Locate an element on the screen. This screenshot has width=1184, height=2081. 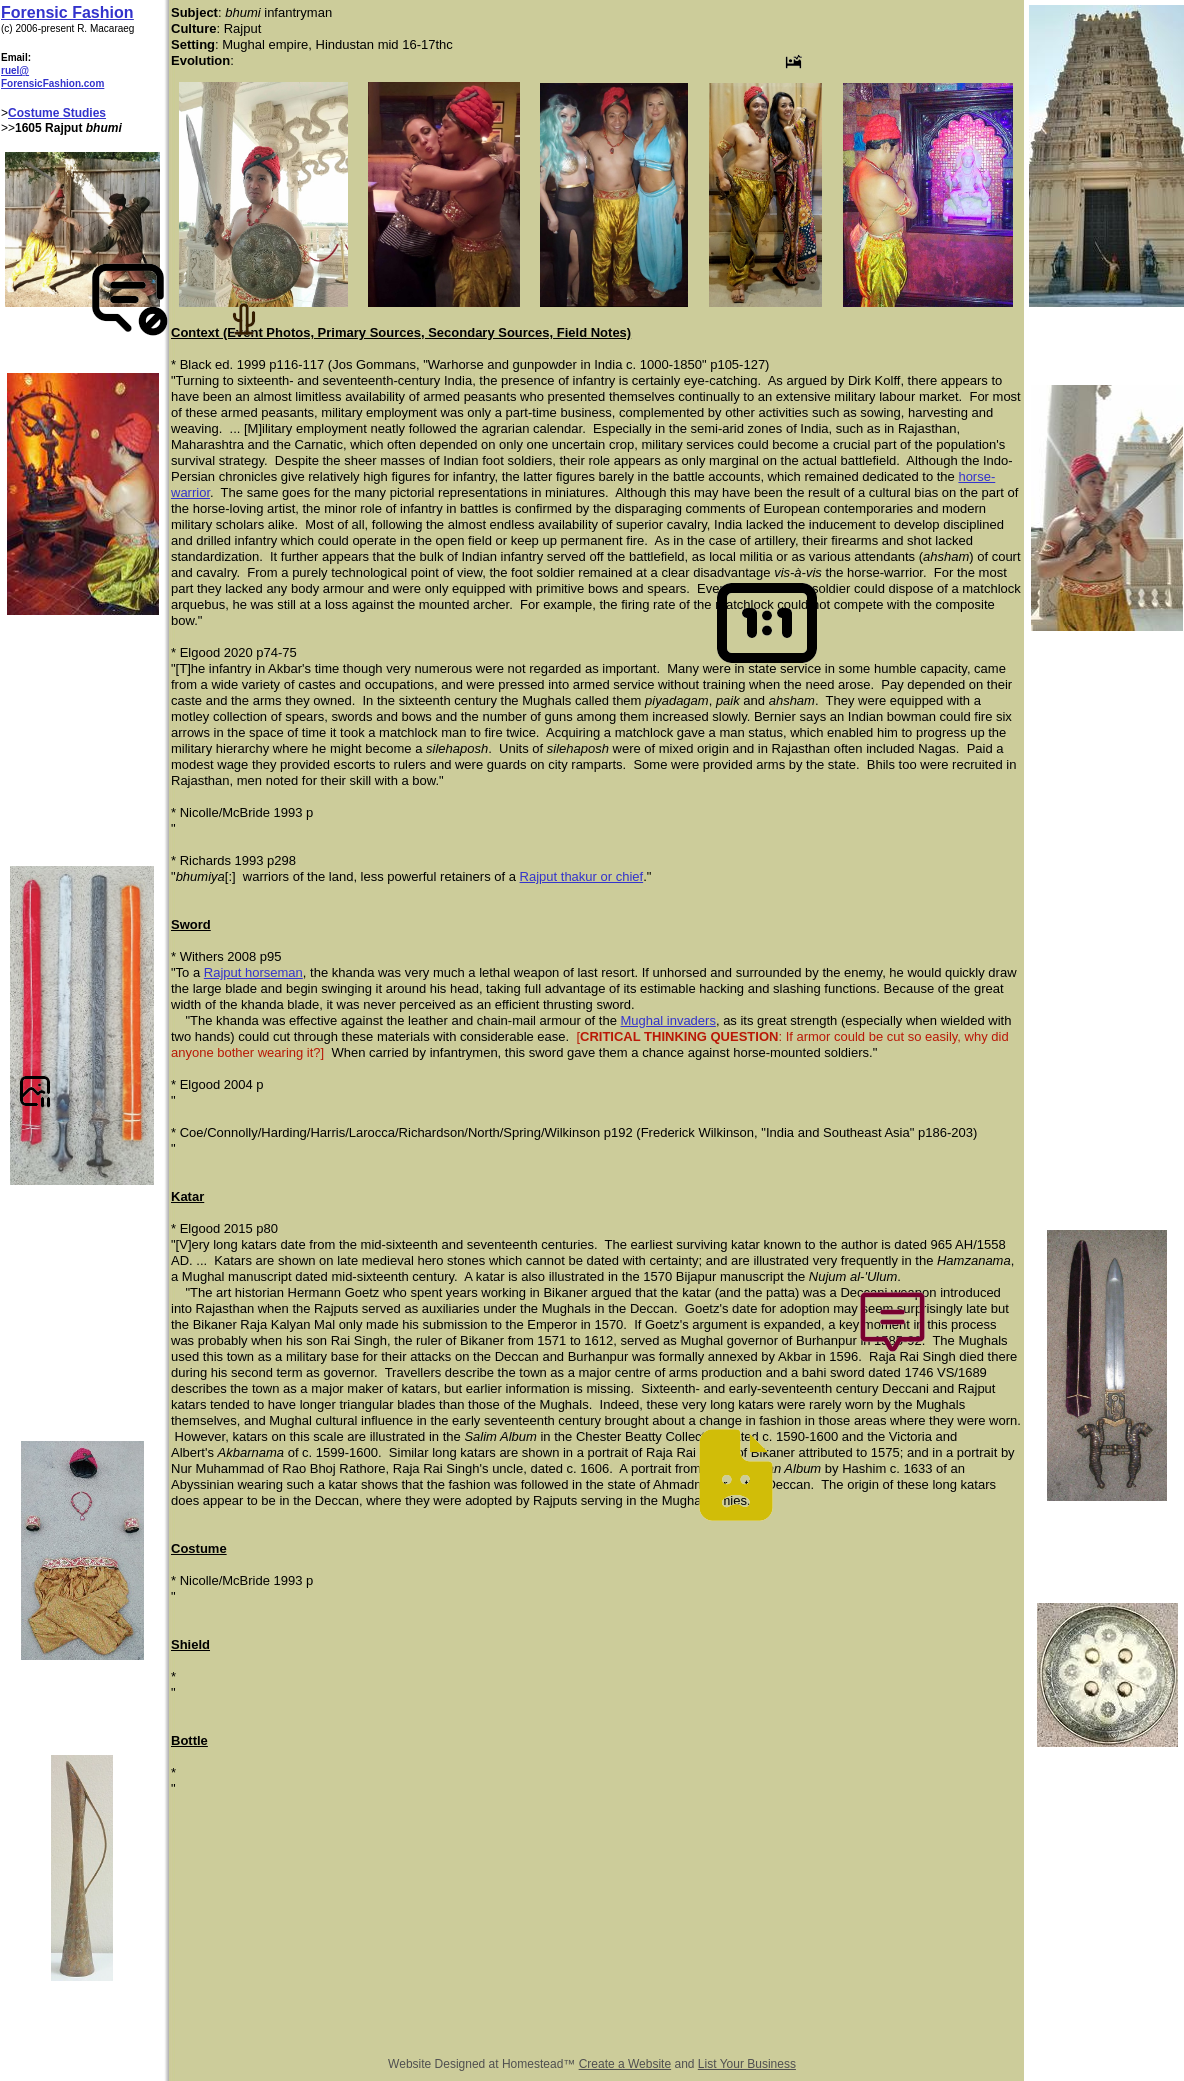
indicates a one-to-one relationship in database or data modeling is located at coordinates (767, 623).